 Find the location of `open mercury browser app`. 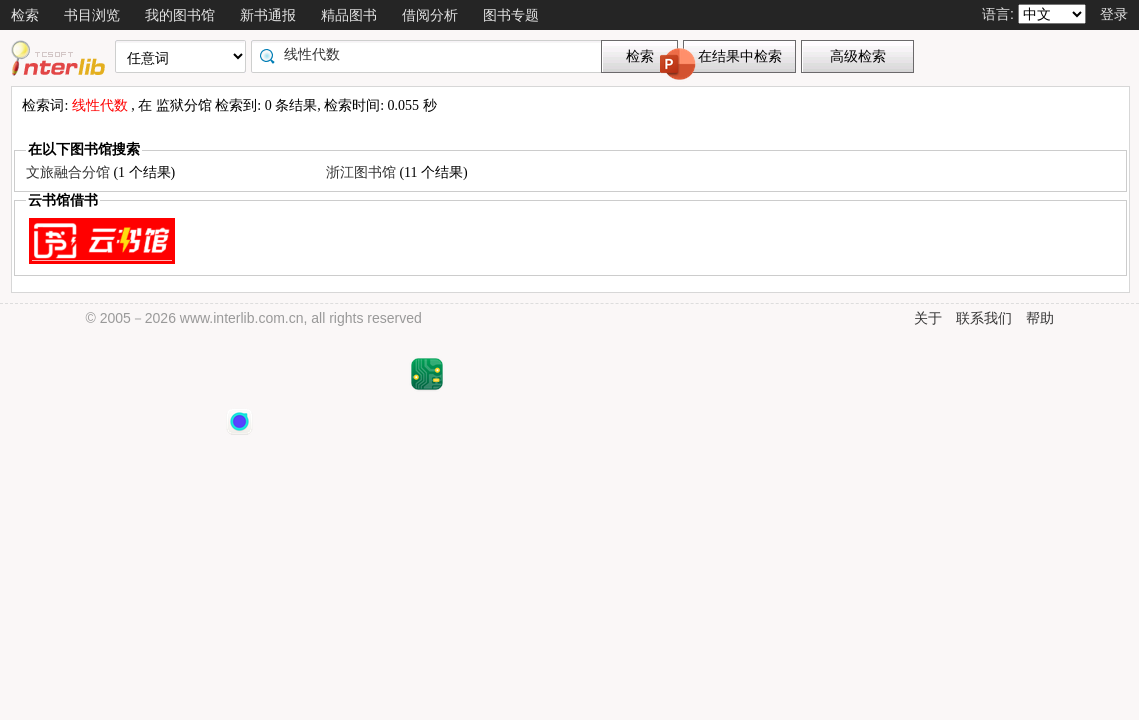

open mercury browser app is located at coordinates (239, 421).